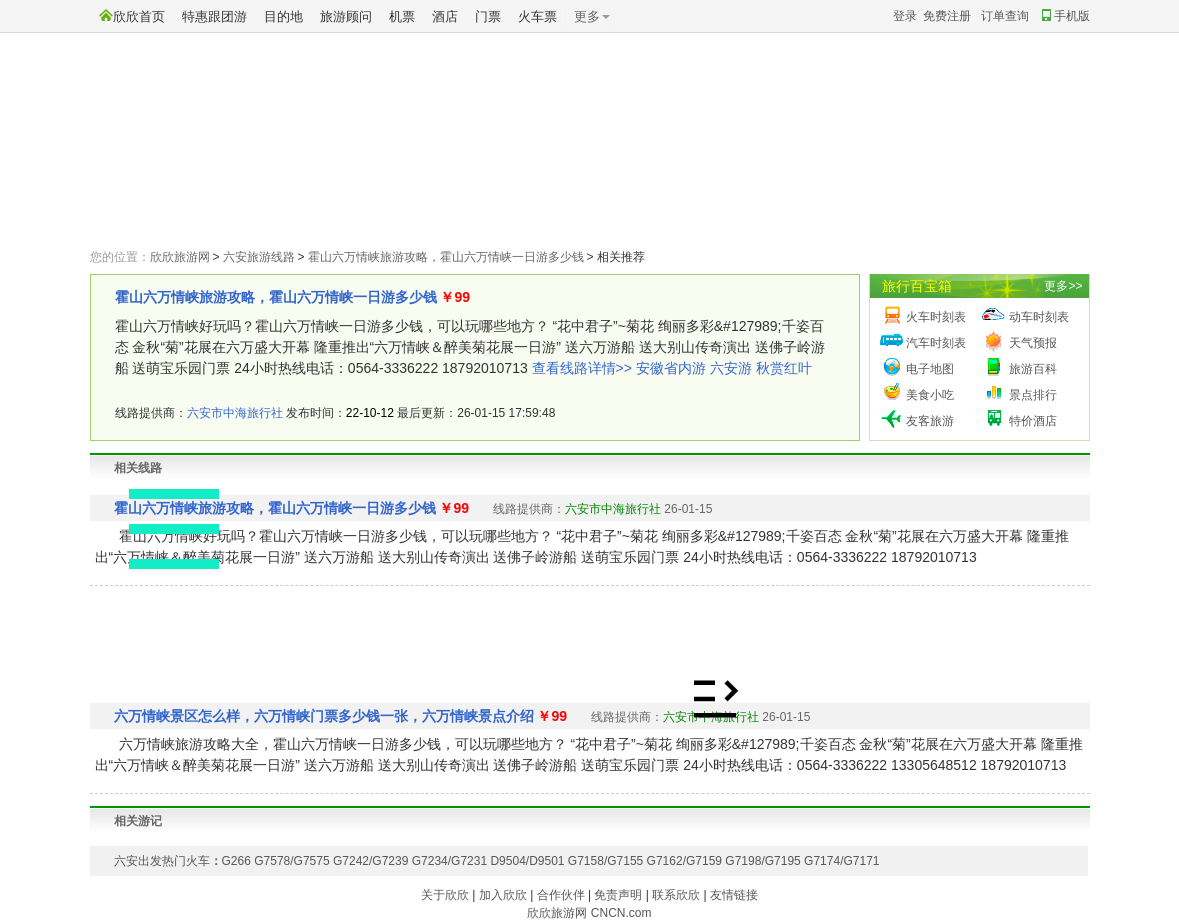 The height and width of the screenshot is (922, 1179). What do you see at coordinates (715, 699) in the screenshot?
I see `expand the side navigation menu` at bounding box center [715, 699].